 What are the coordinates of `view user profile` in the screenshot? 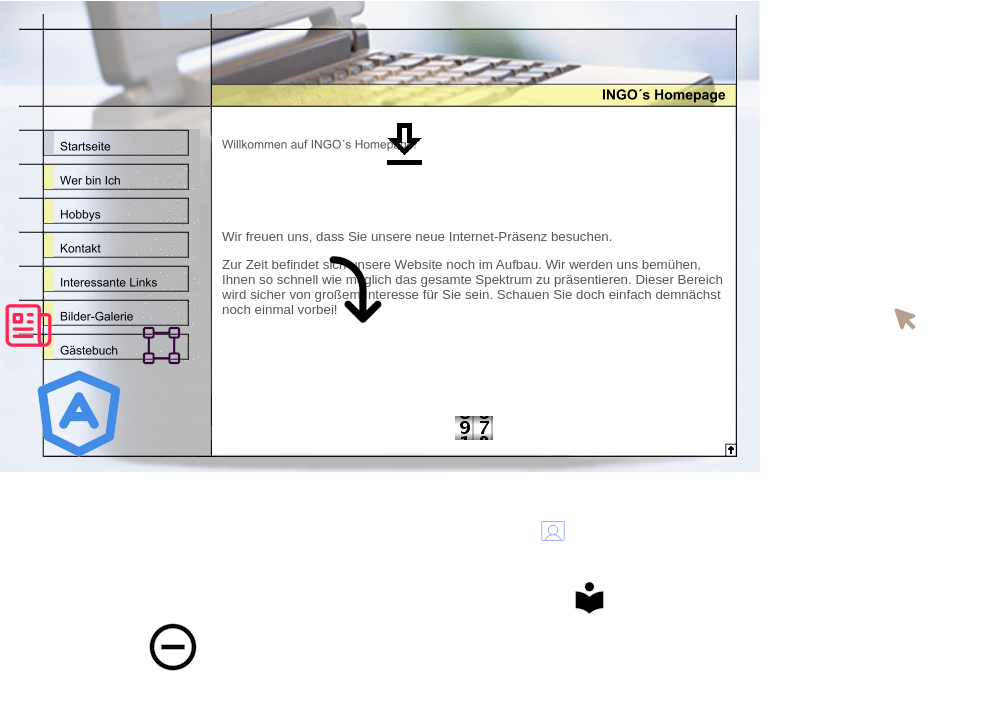 It's located at (553, 531).